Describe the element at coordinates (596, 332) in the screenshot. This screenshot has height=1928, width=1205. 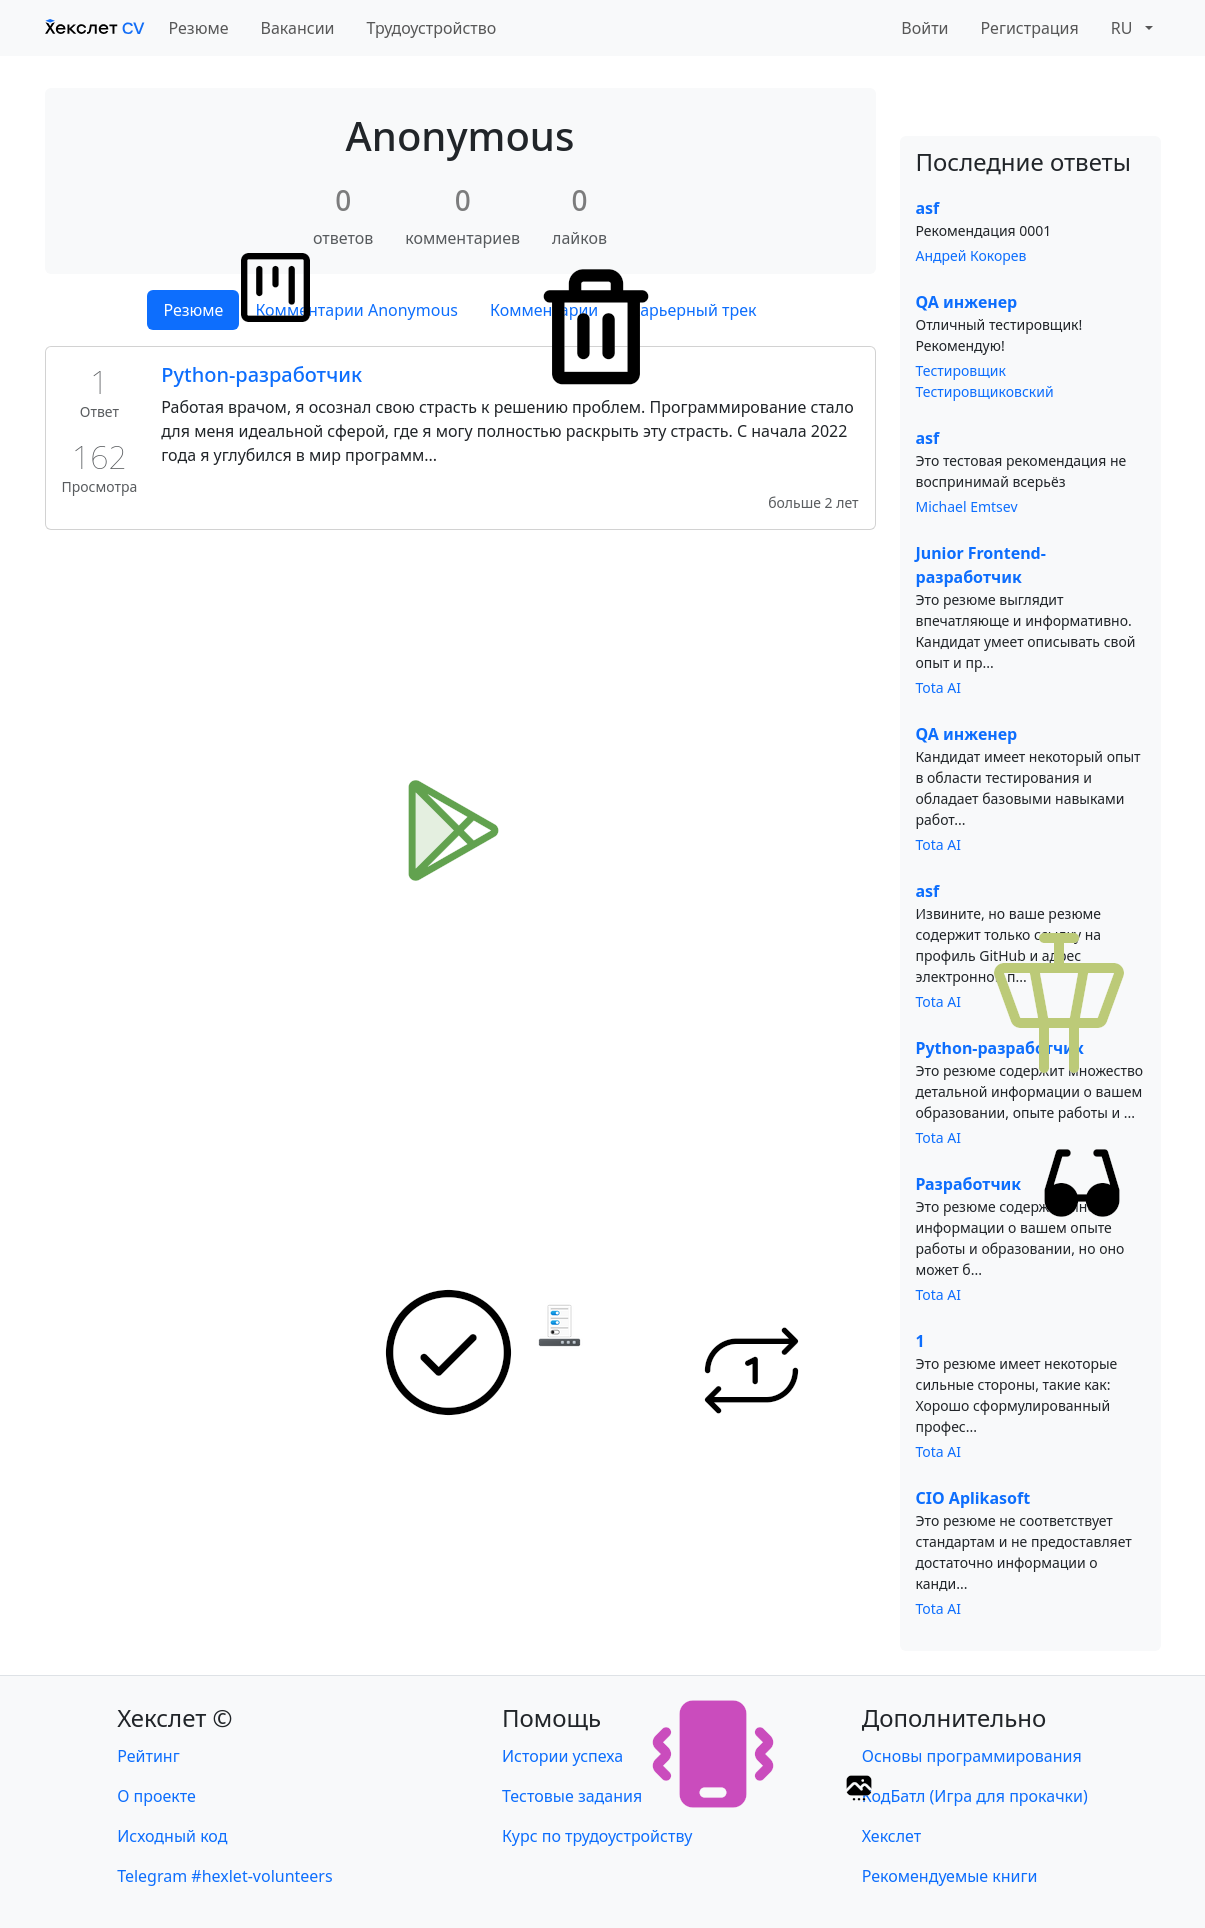
I see `delete selected item` at that location.